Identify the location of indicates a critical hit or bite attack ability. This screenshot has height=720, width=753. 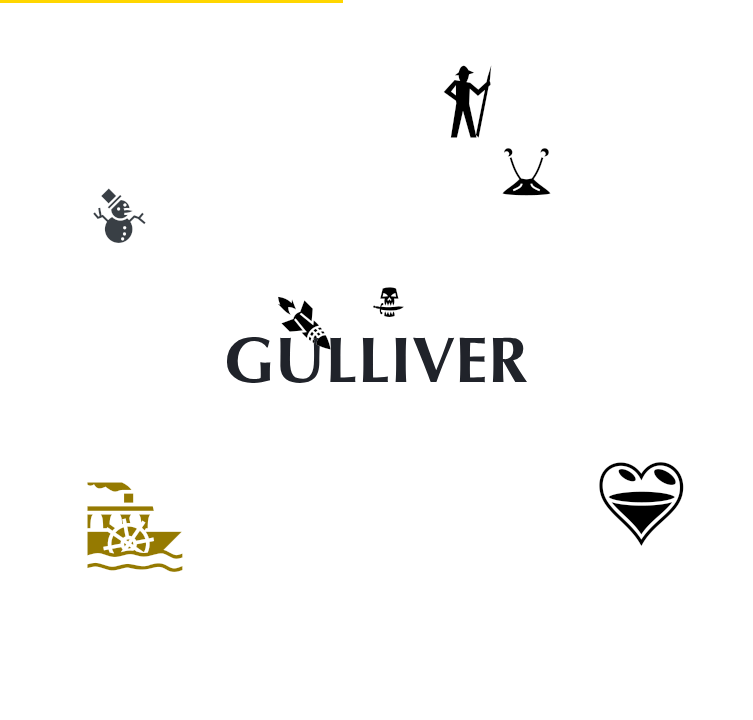
(388, 302).